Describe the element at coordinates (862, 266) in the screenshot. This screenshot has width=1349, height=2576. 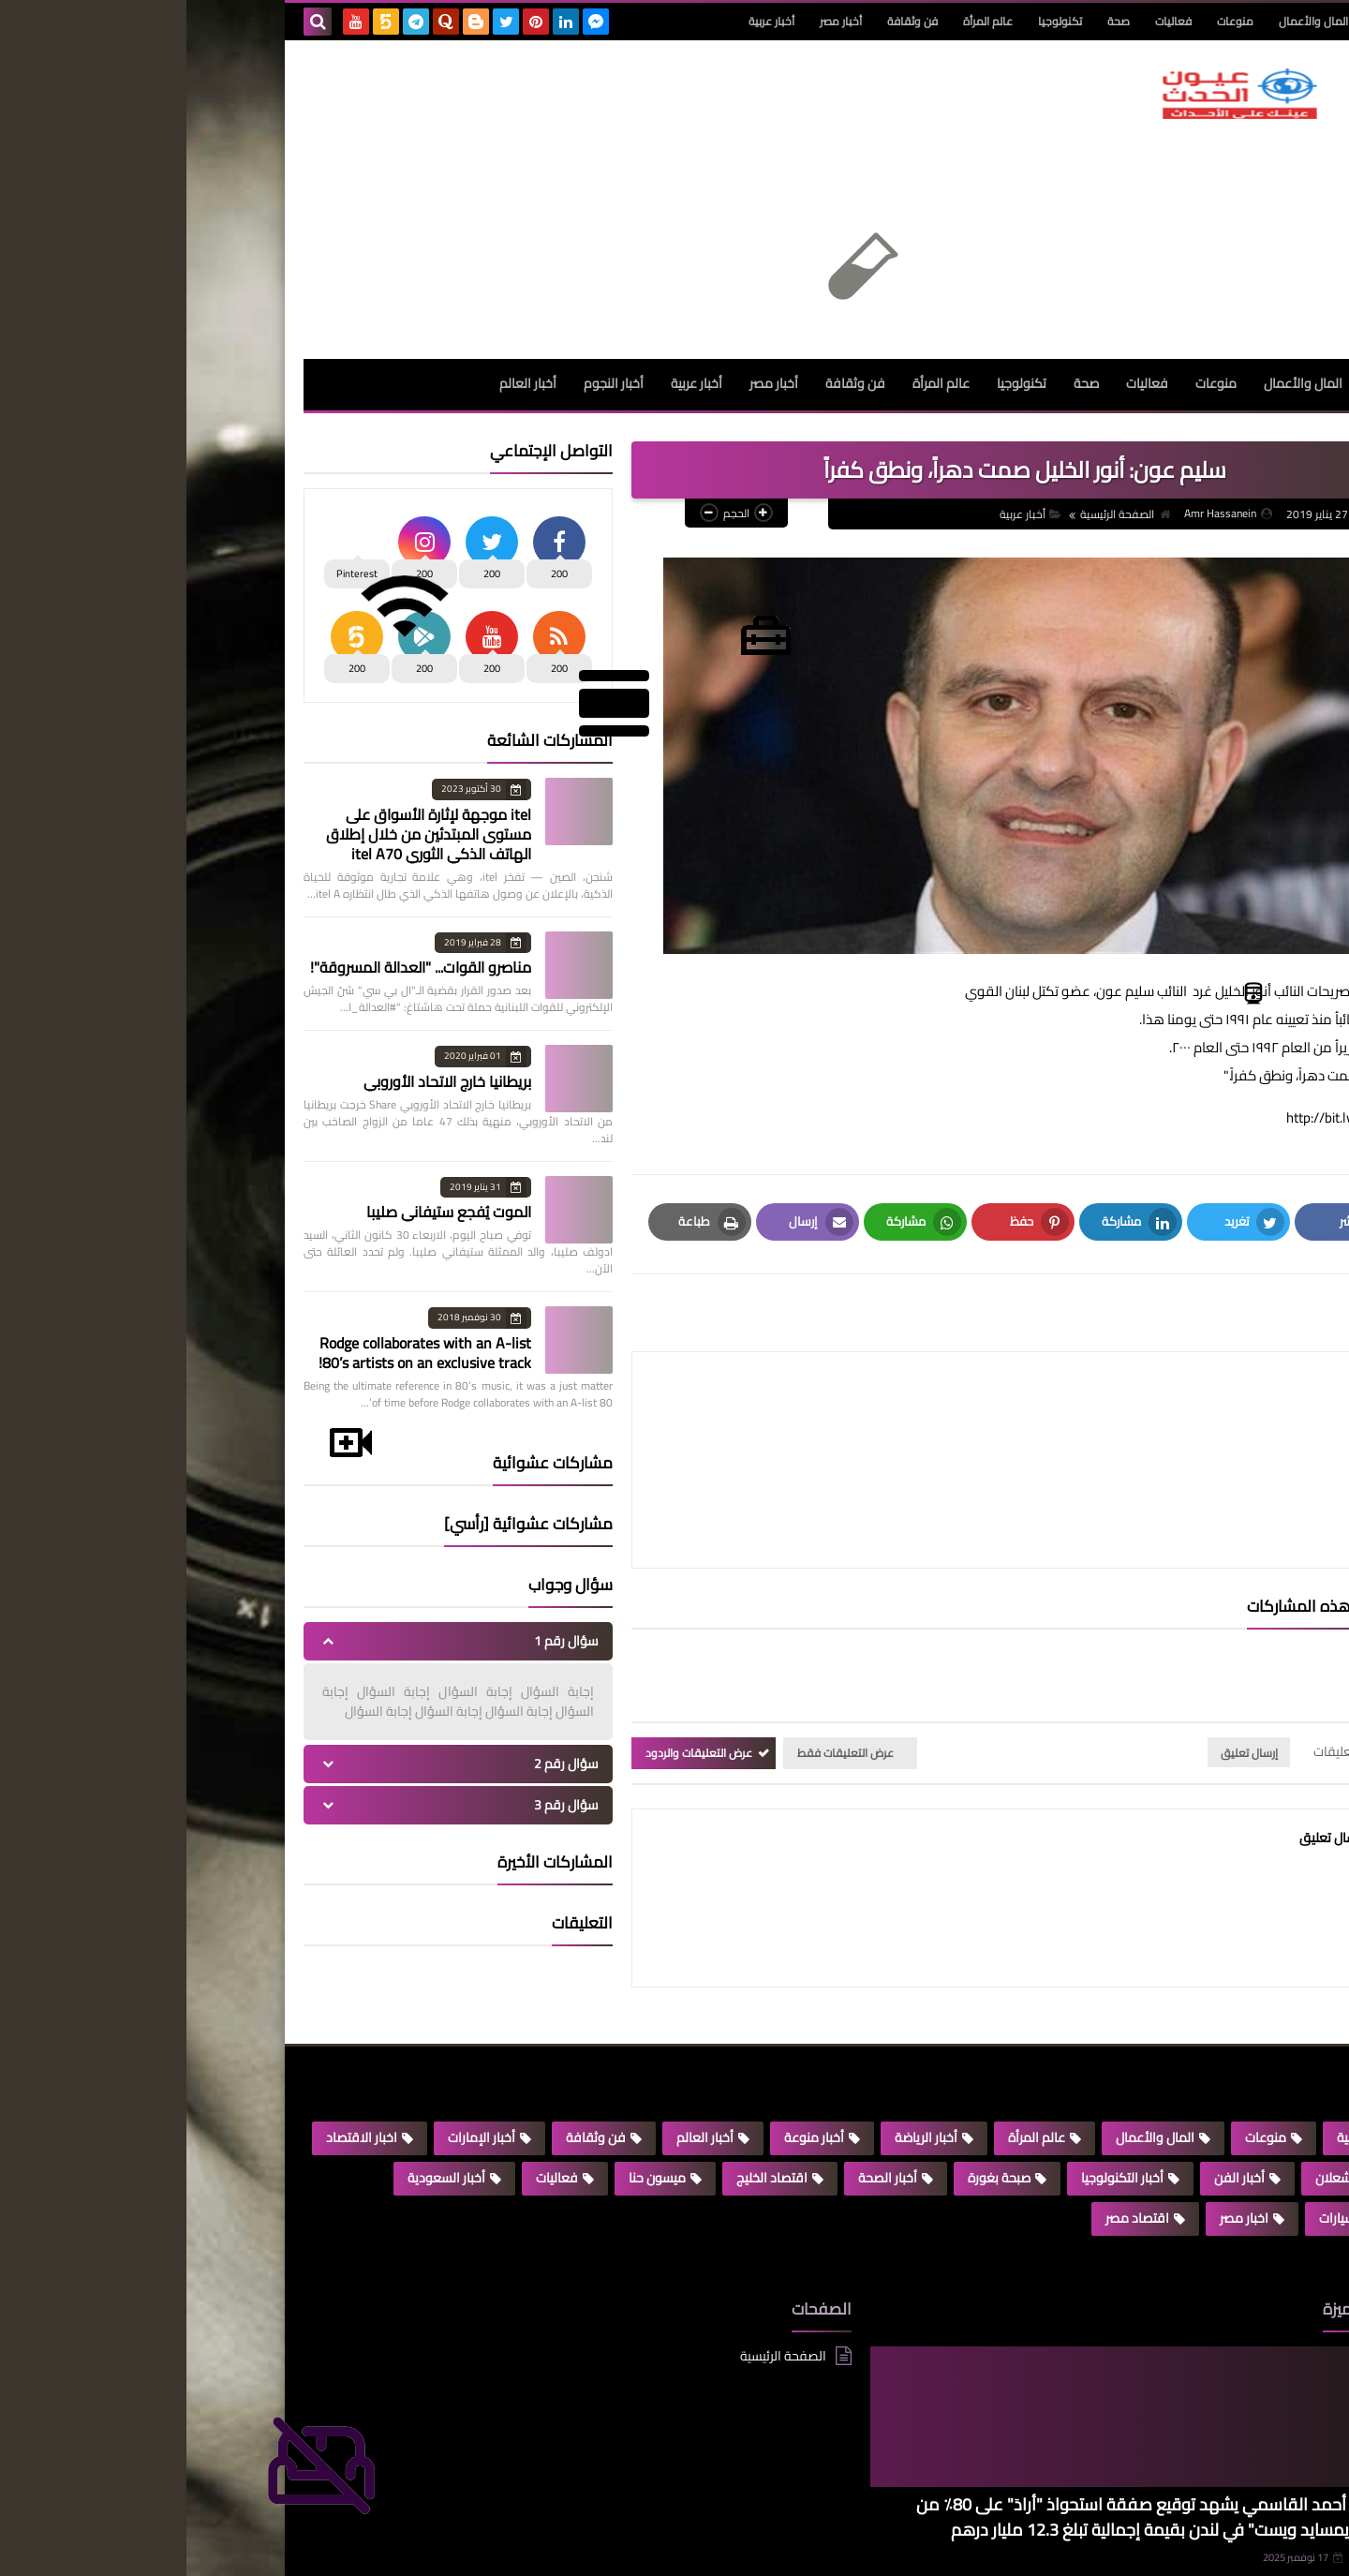
I see `run a test or experiment` at that location.